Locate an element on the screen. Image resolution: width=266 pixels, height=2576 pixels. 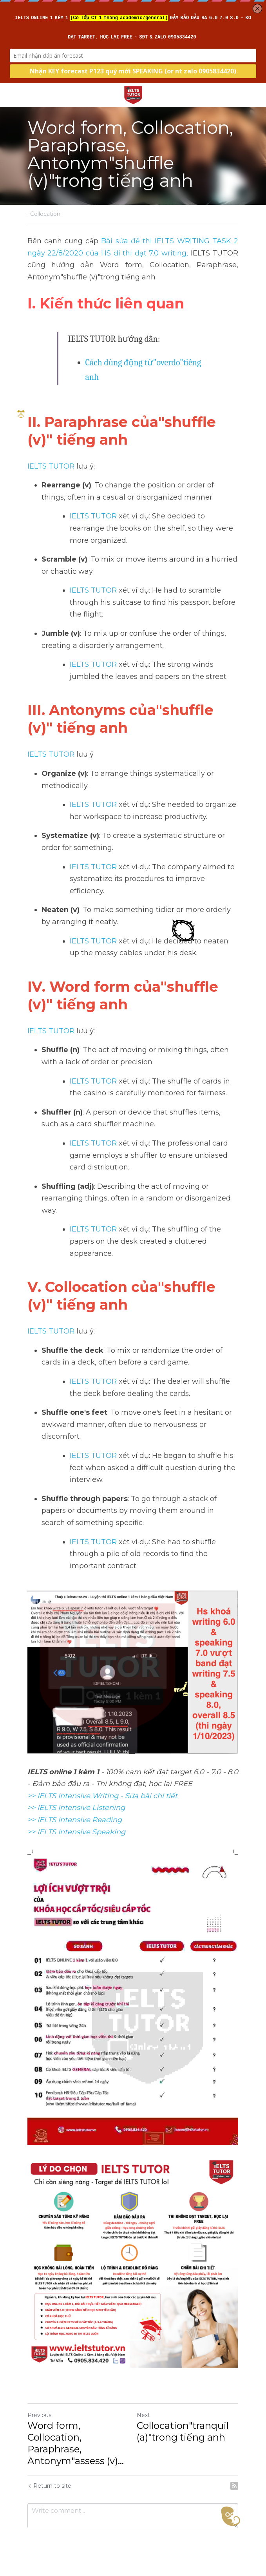
indicates pregnancy or fetal development status is located at coordinates (230, 2516).